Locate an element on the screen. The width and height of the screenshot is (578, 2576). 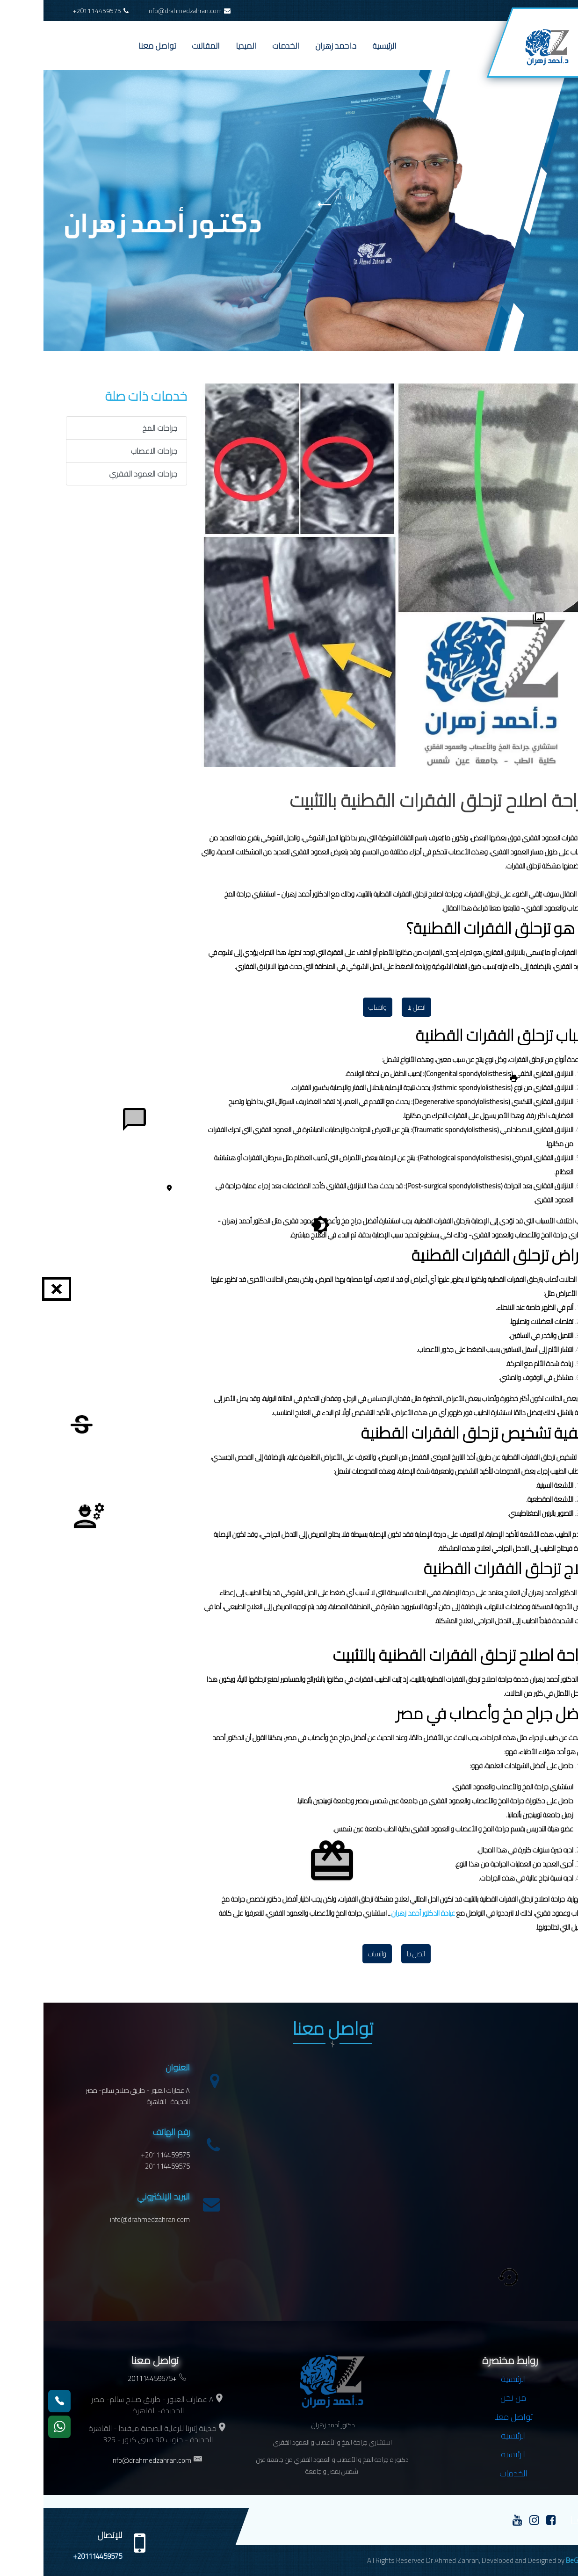
restore settings to a previous backup is located at coordinates (509, 2277).